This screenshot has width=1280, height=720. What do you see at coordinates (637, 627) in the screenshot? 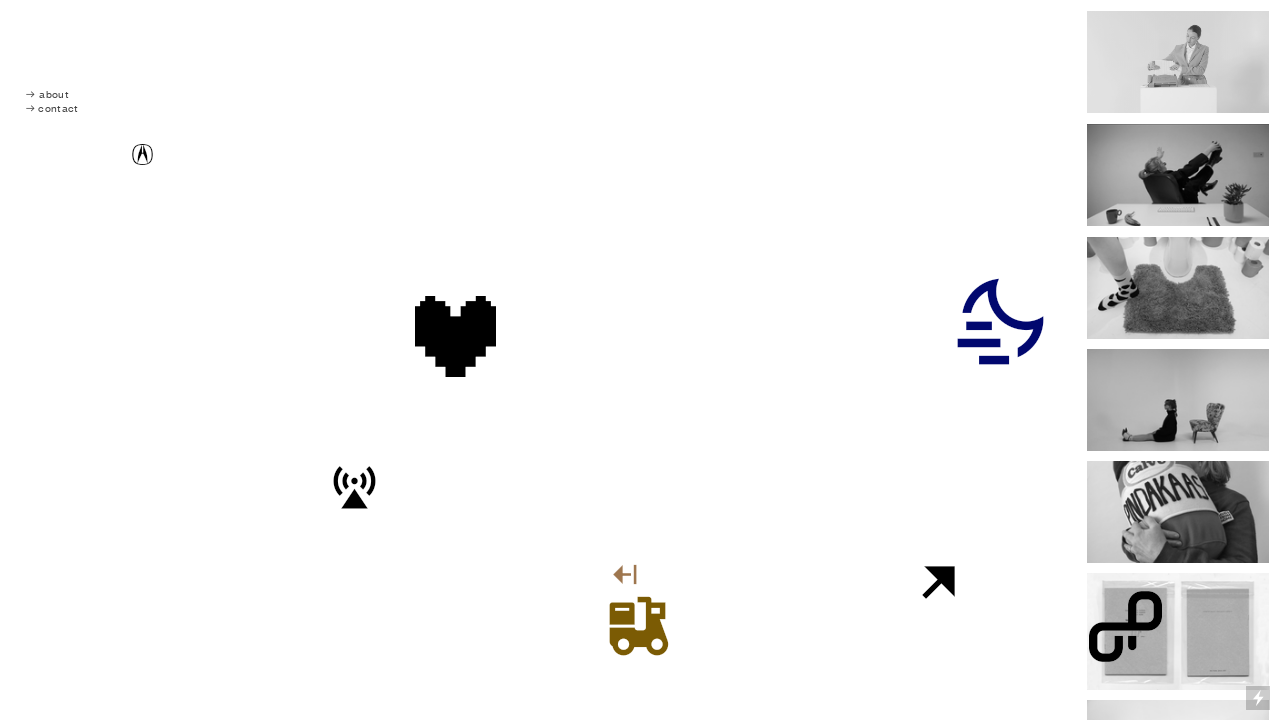
I see `order food for delivery or pickup` at bounding box center [637, 627].